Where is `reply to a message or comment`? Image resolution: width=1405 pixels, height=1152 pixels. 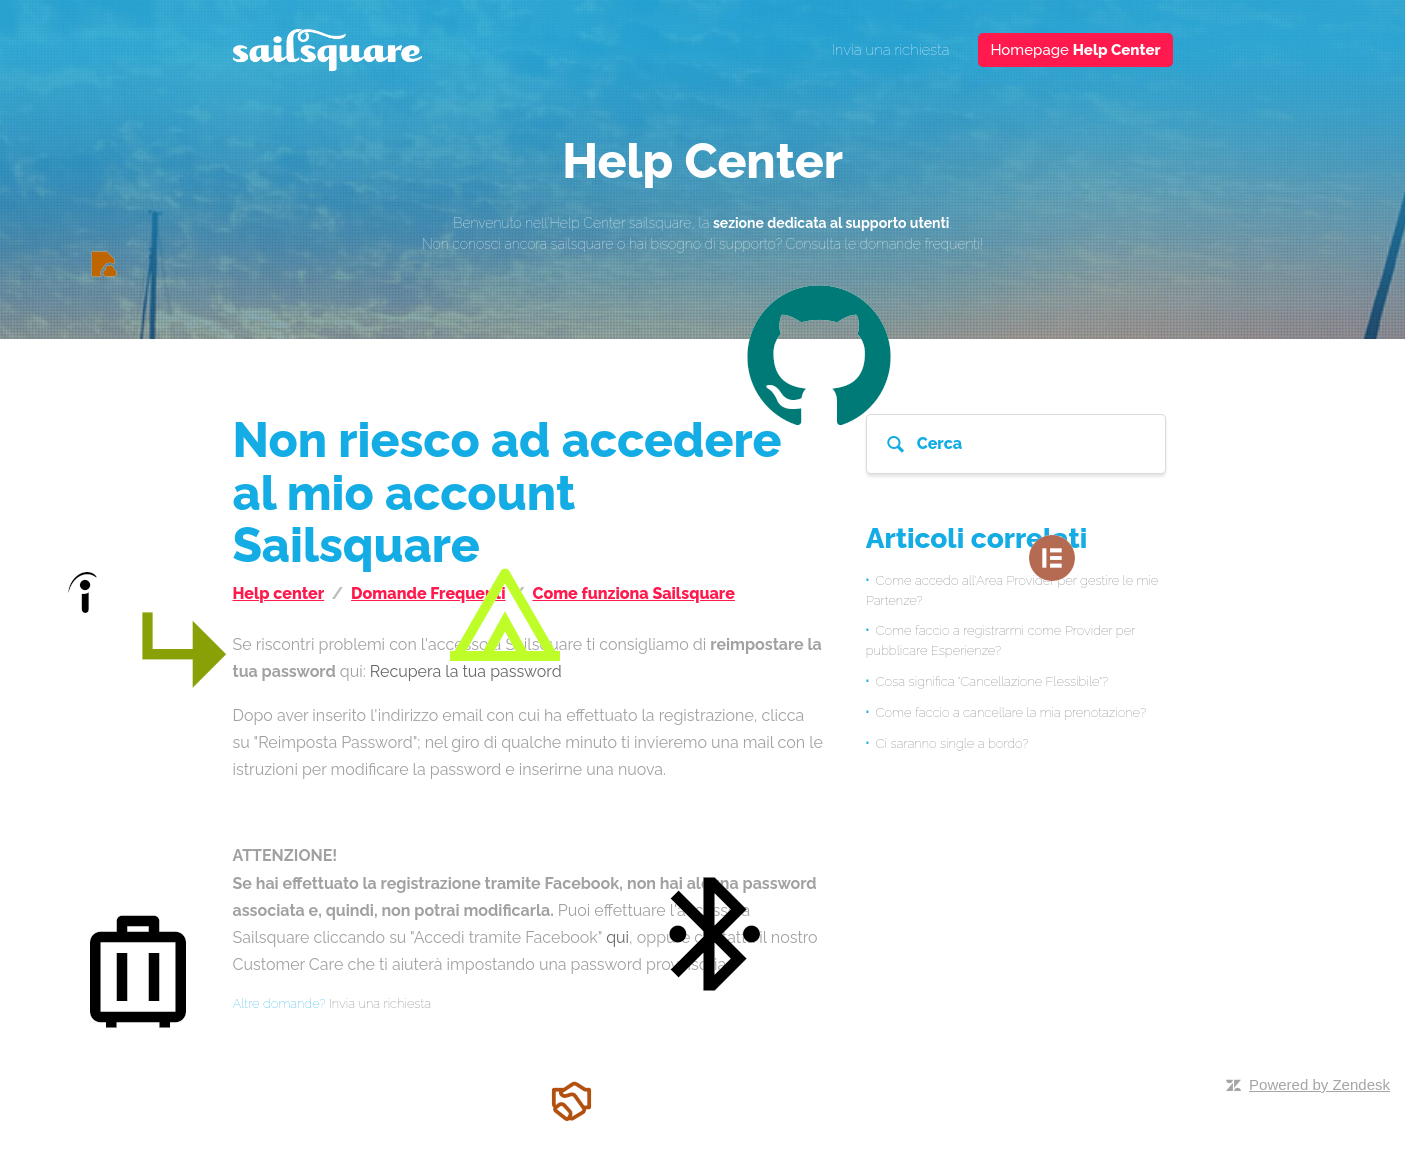 reply to a message or comment is located at coordinates (179, 649).